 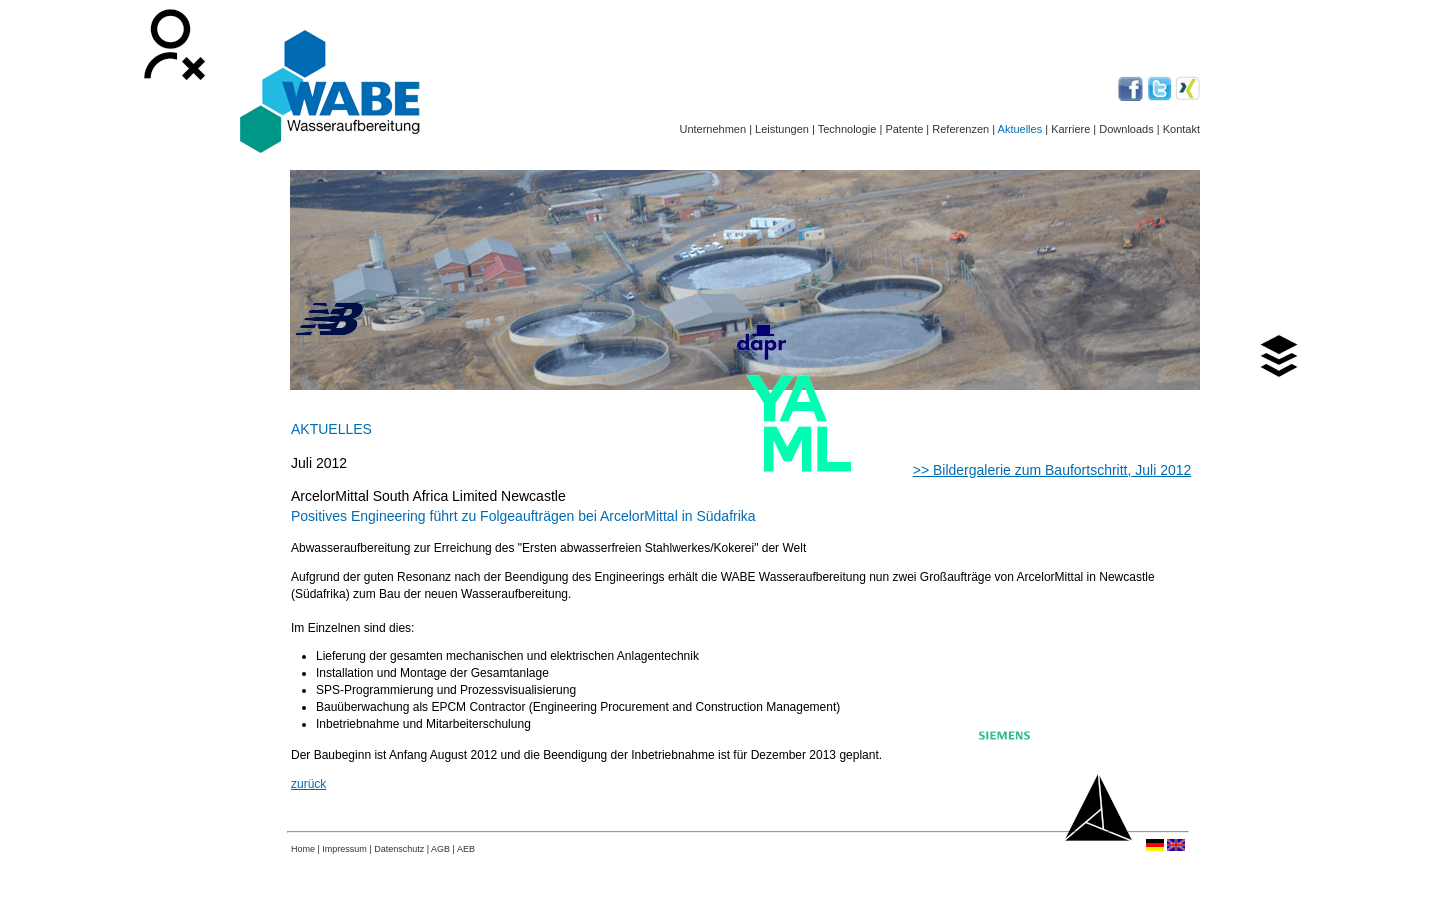 I want to click on cmake build system logo, so click(x=1098, y=807).